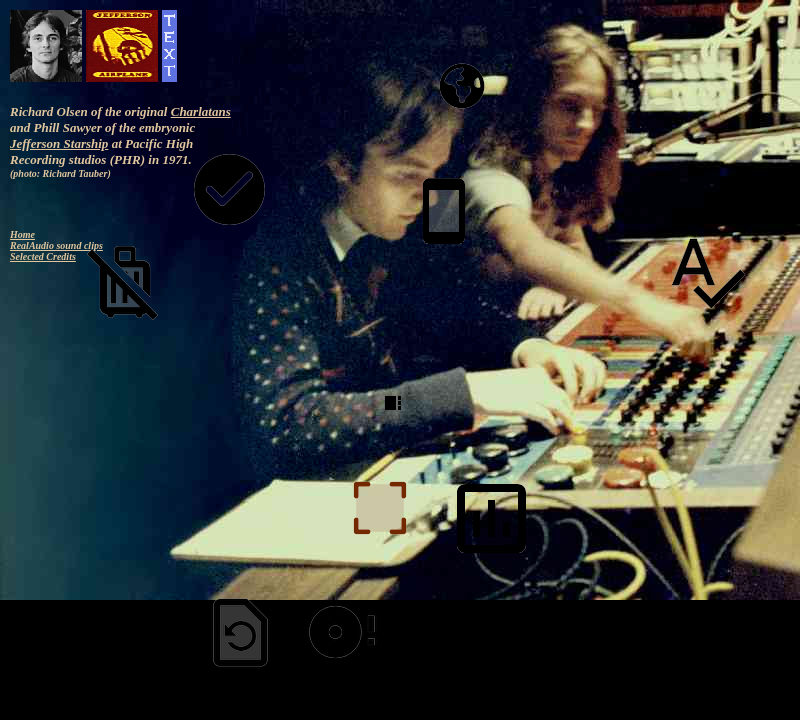  I want to click on indicates storage disc is full, so click(342, 632).